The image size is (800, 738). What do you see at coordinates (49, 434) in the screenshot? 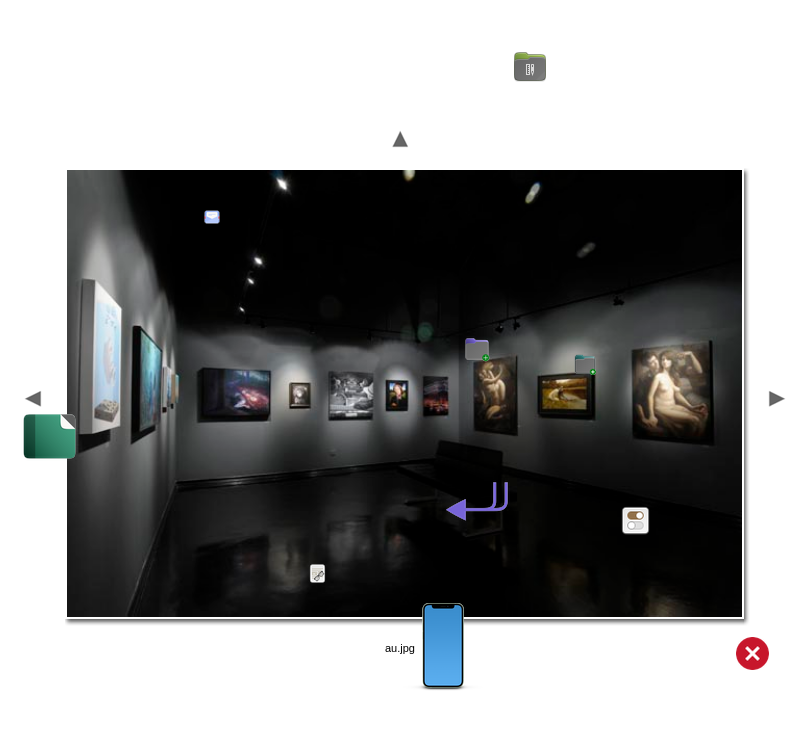
I see `change your desktop wallpaper` at bounding box center [49, 434].